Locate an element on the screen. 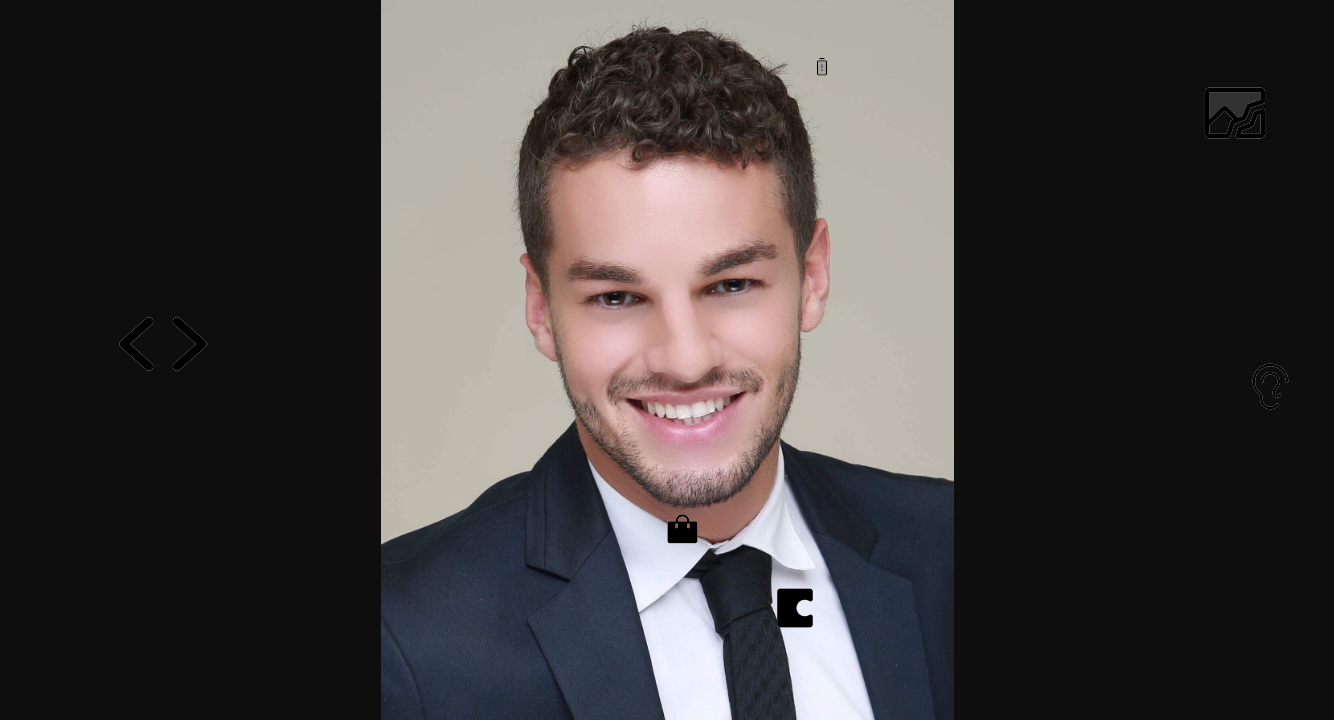 The image size is (1334, 720). indicates a broken or corrupted image file is located at coordinates (1235, 113).